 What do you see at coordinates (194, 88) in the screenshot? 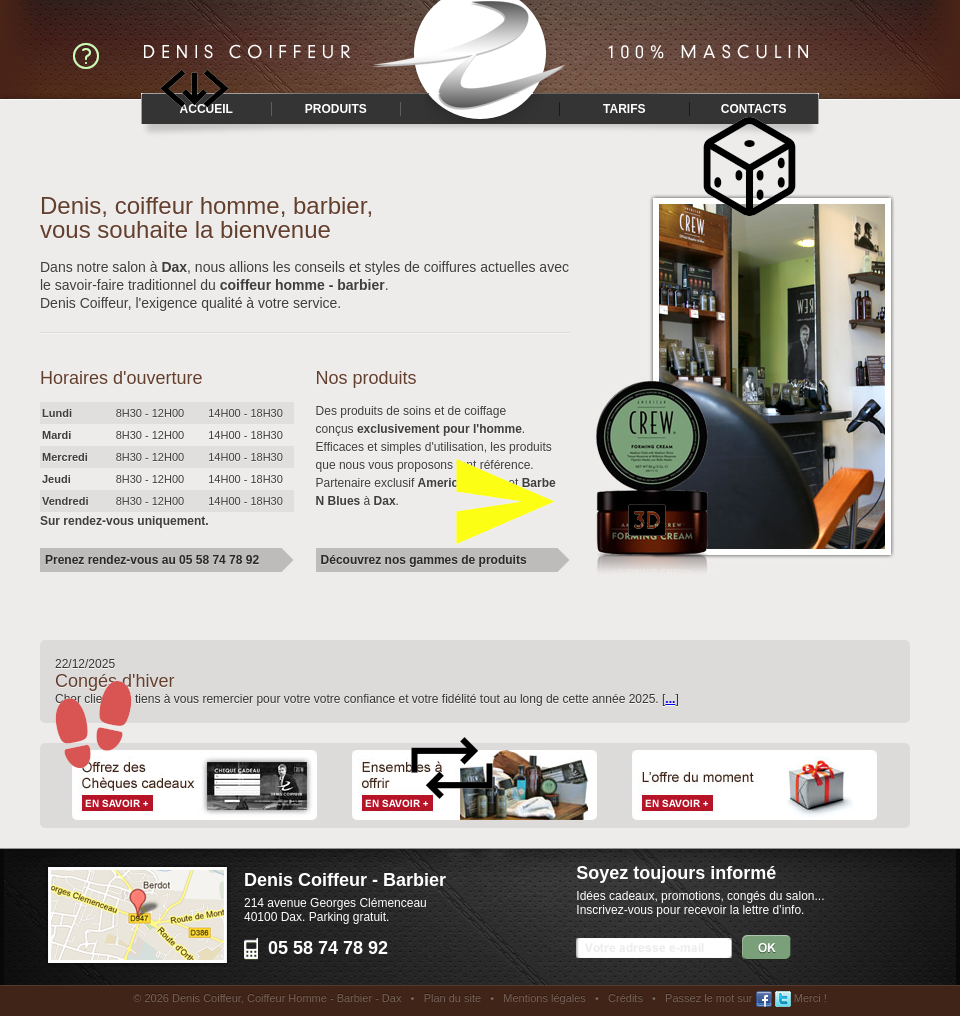
I see `download source code or script files` at bounding box center [194, 88].